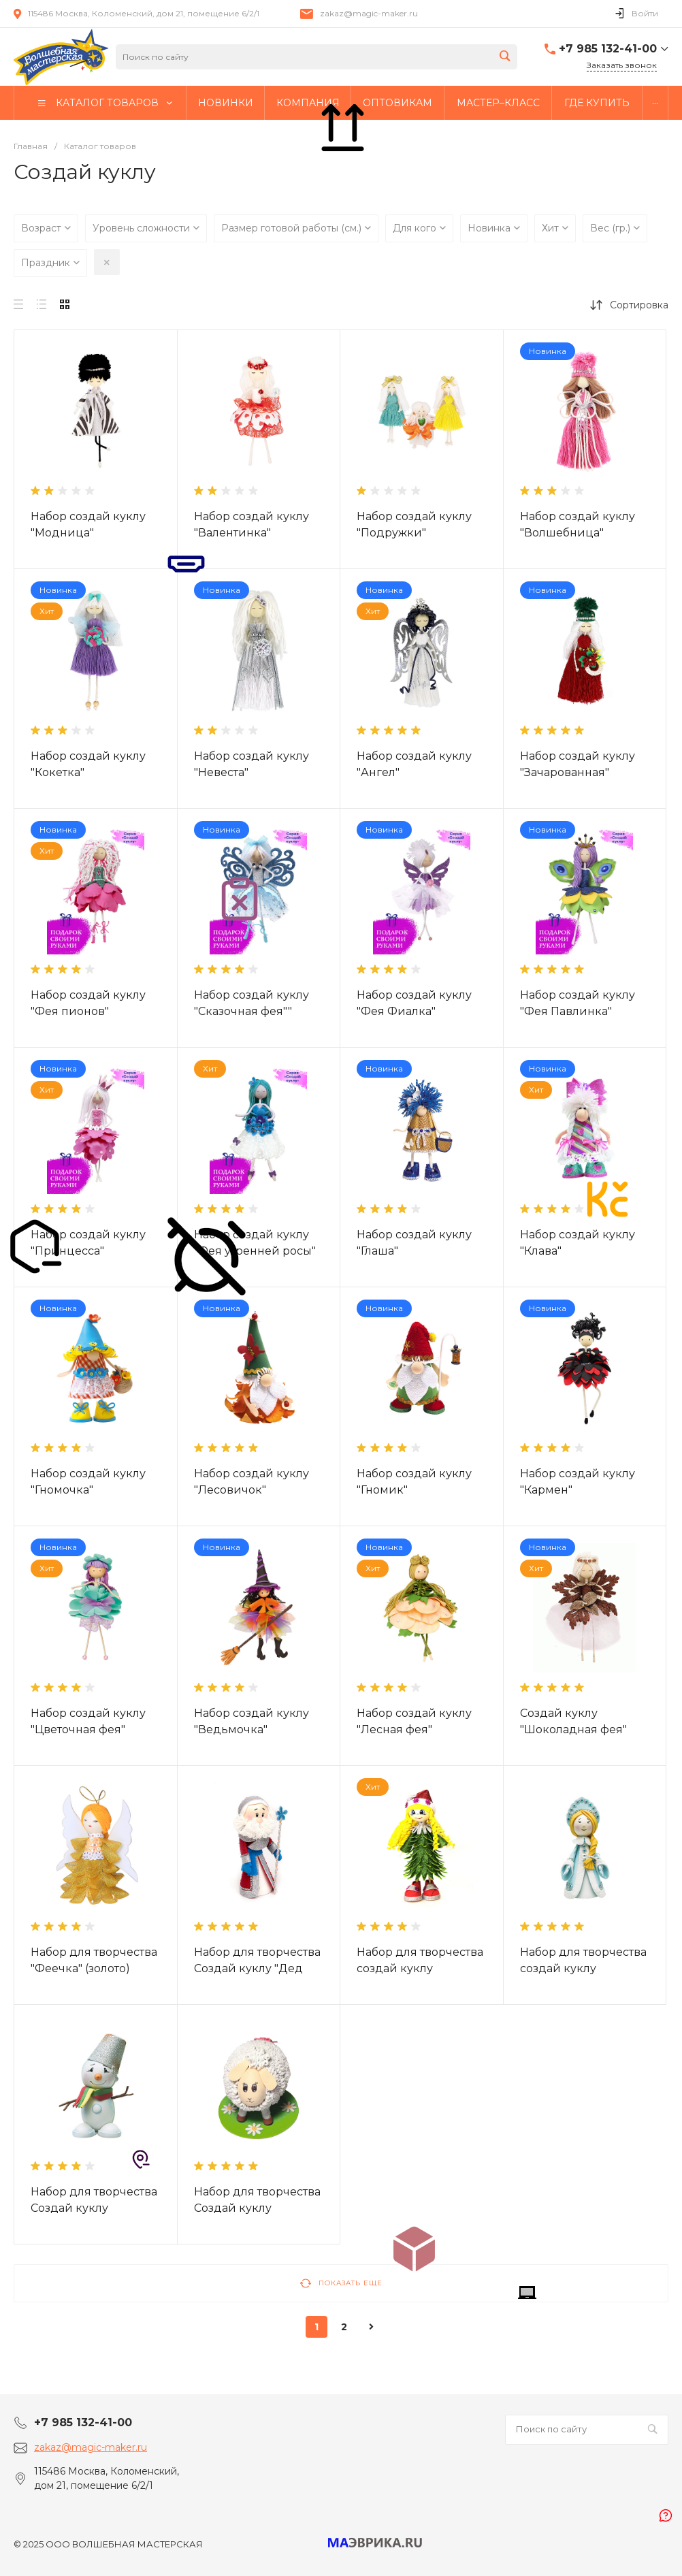 The height and width of the screenshot is (2576, 682). What do you see at coordinates (607, 1199) in the screenshot?
I see `select czech koruna as currency` at bounding box center [607, 1199].